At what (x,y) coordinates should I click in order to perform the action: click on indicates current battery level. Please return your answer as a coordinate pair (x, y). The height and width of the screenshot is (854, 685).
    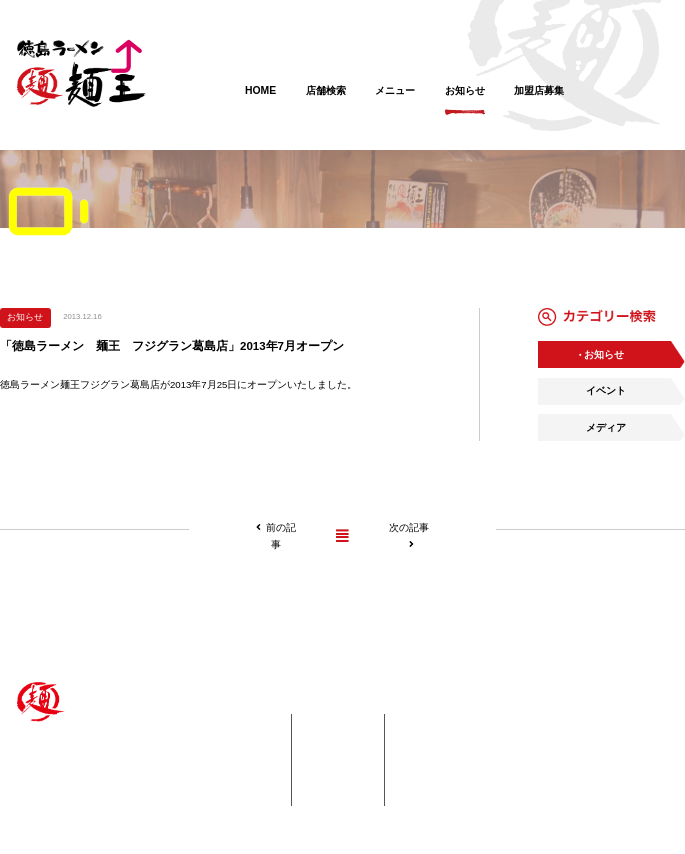
    Looking at the image, I should click on (48, 211).